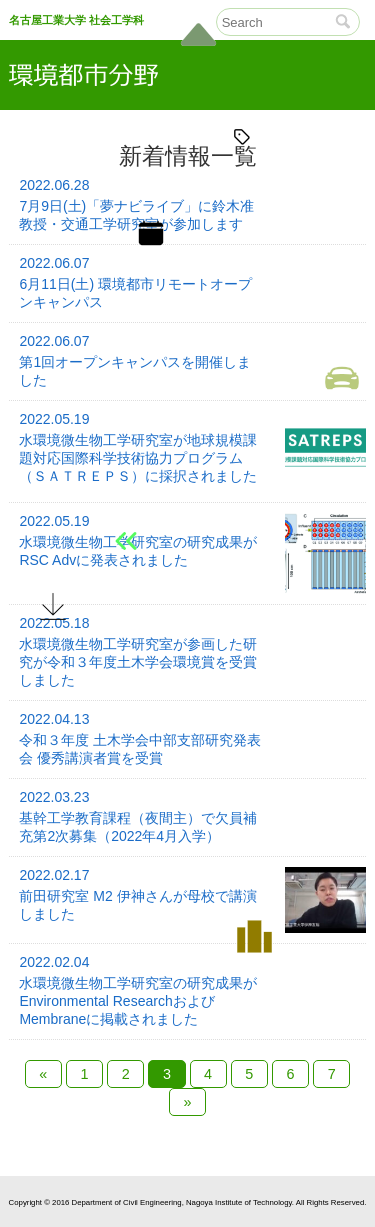 This screenshot has height=1227, width=375. I want to click on add or manage tags, so click(241, 136).